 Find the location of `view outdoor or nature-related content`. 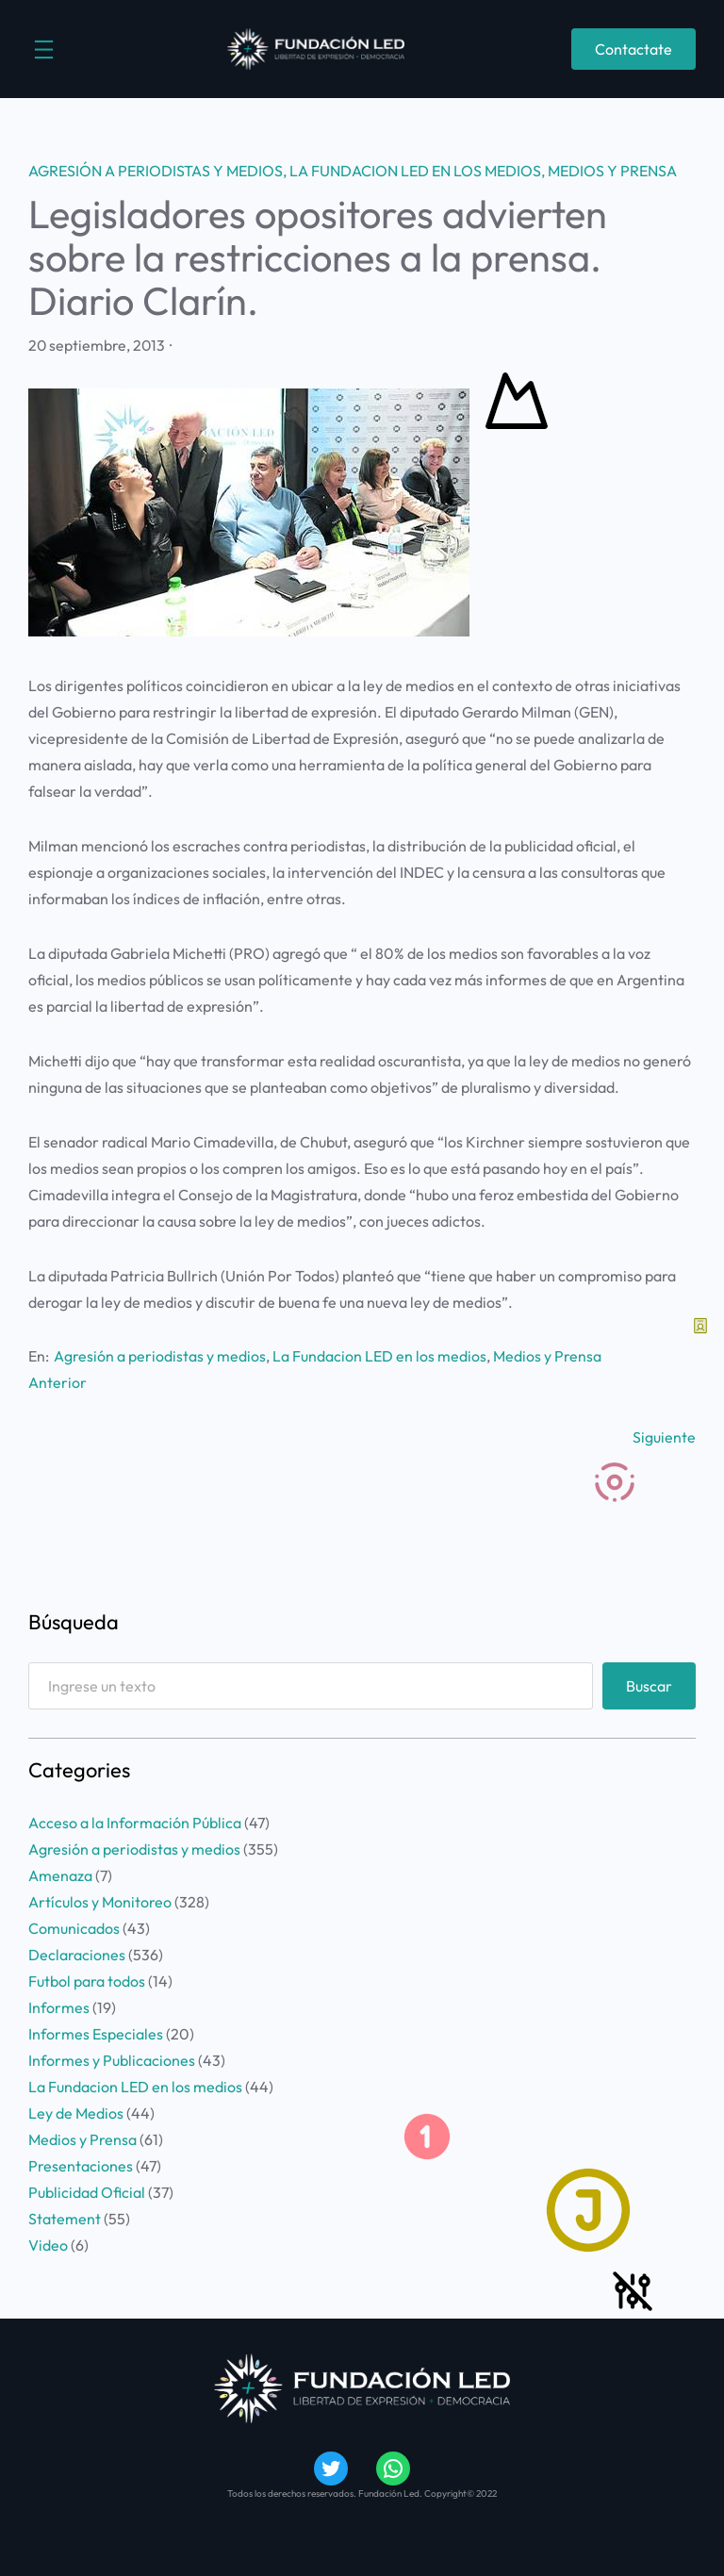

view outdoor or nature-related content is located at coordinates (517, 401).